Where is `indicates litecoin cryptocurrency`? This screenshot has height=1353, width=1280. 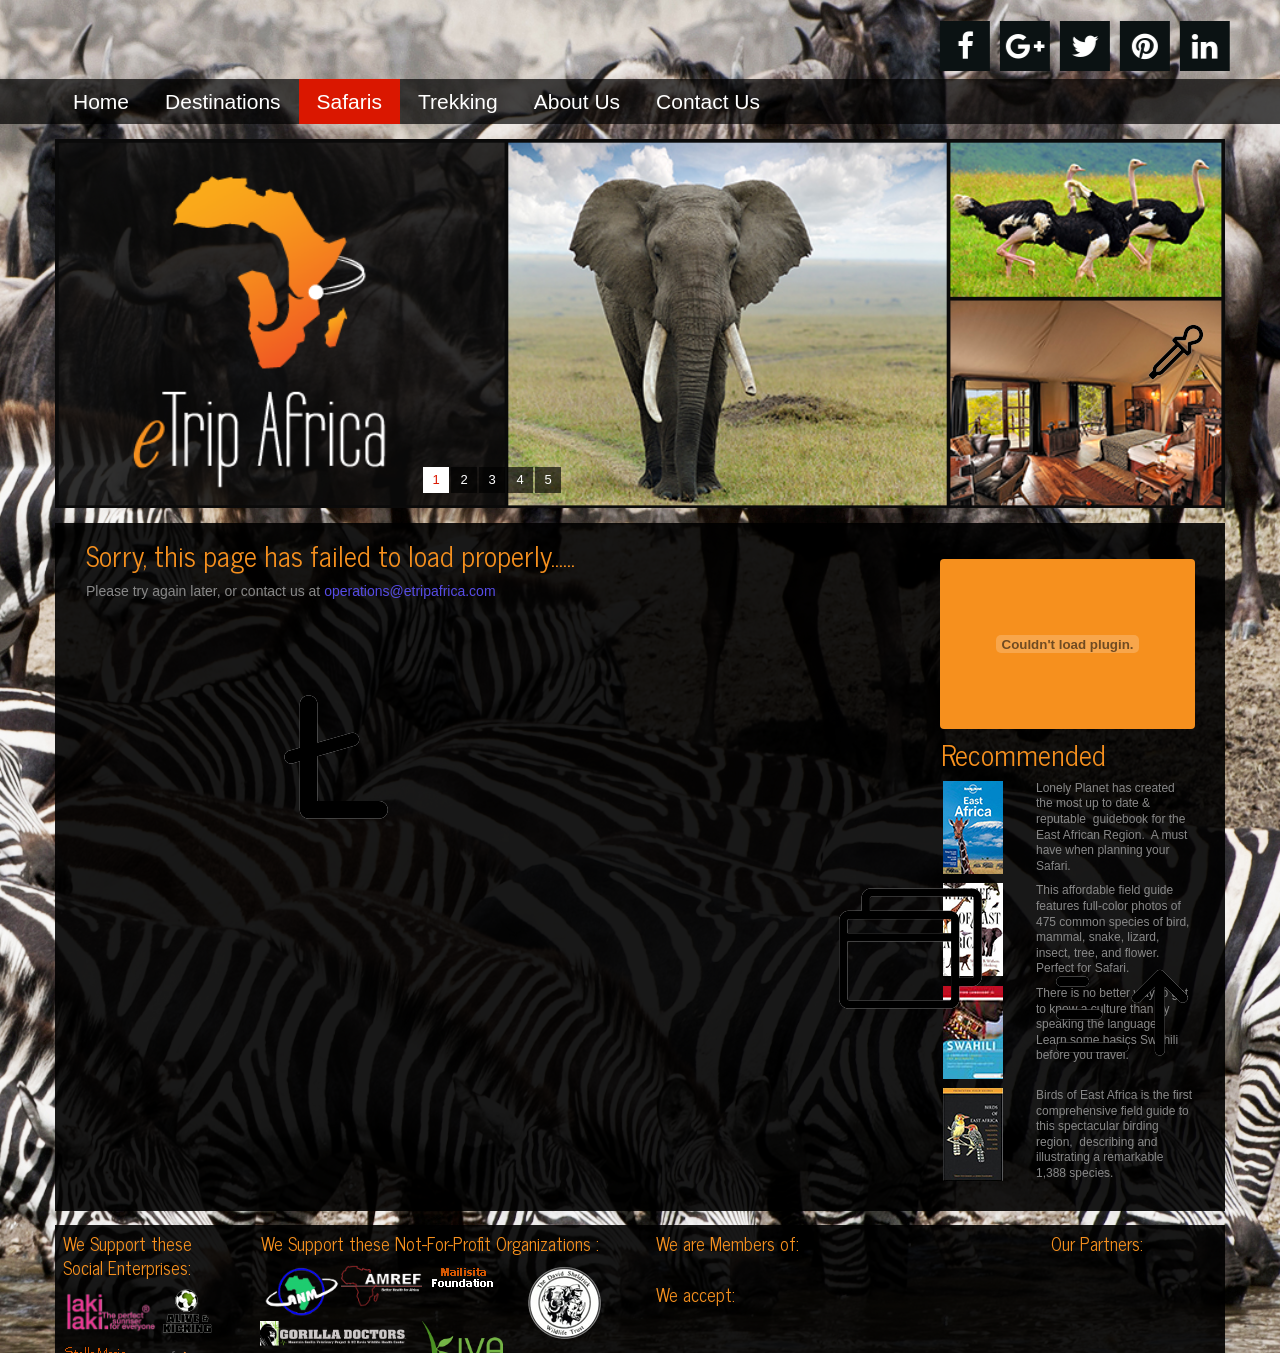
indicates litecoin cryptocurrency is located at coordinates (335, 757).